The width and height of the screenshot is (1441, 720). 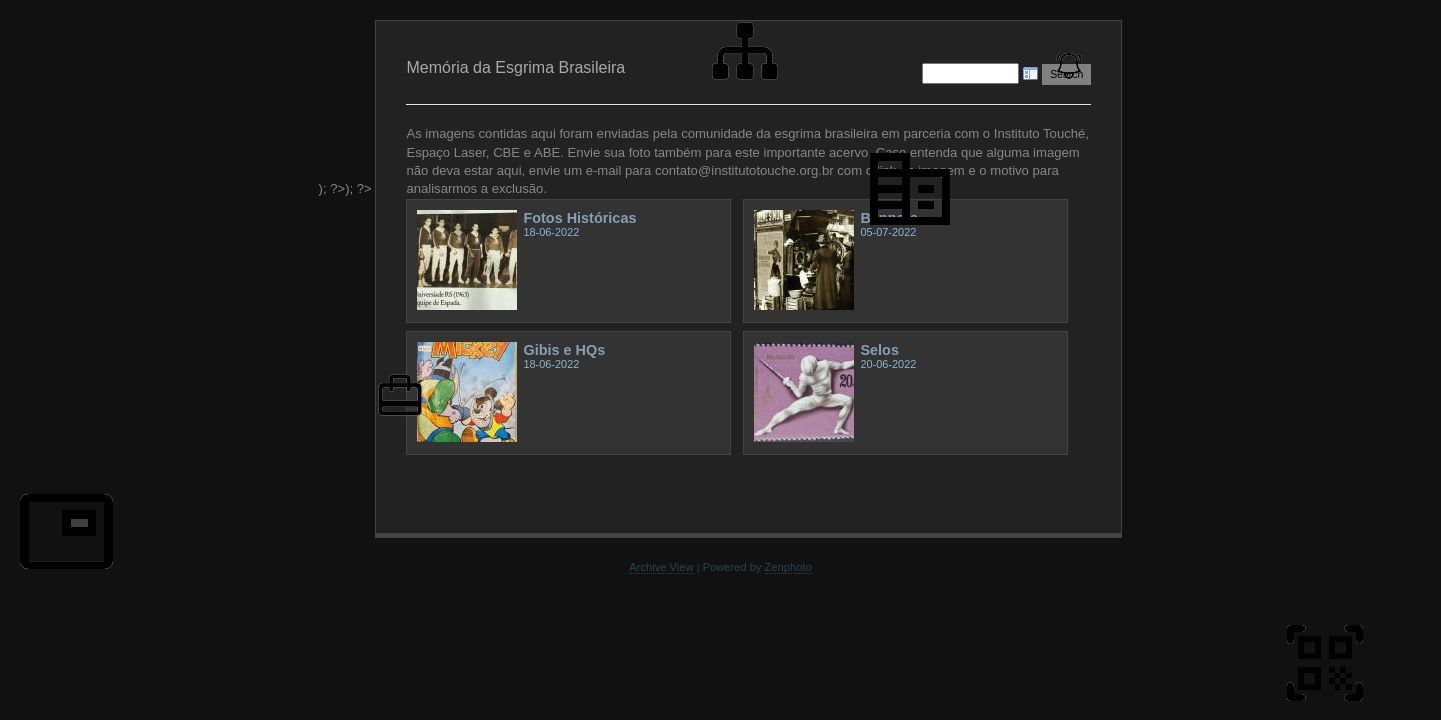 I want to click on scan a QR code, so click(x=1325, y=663).